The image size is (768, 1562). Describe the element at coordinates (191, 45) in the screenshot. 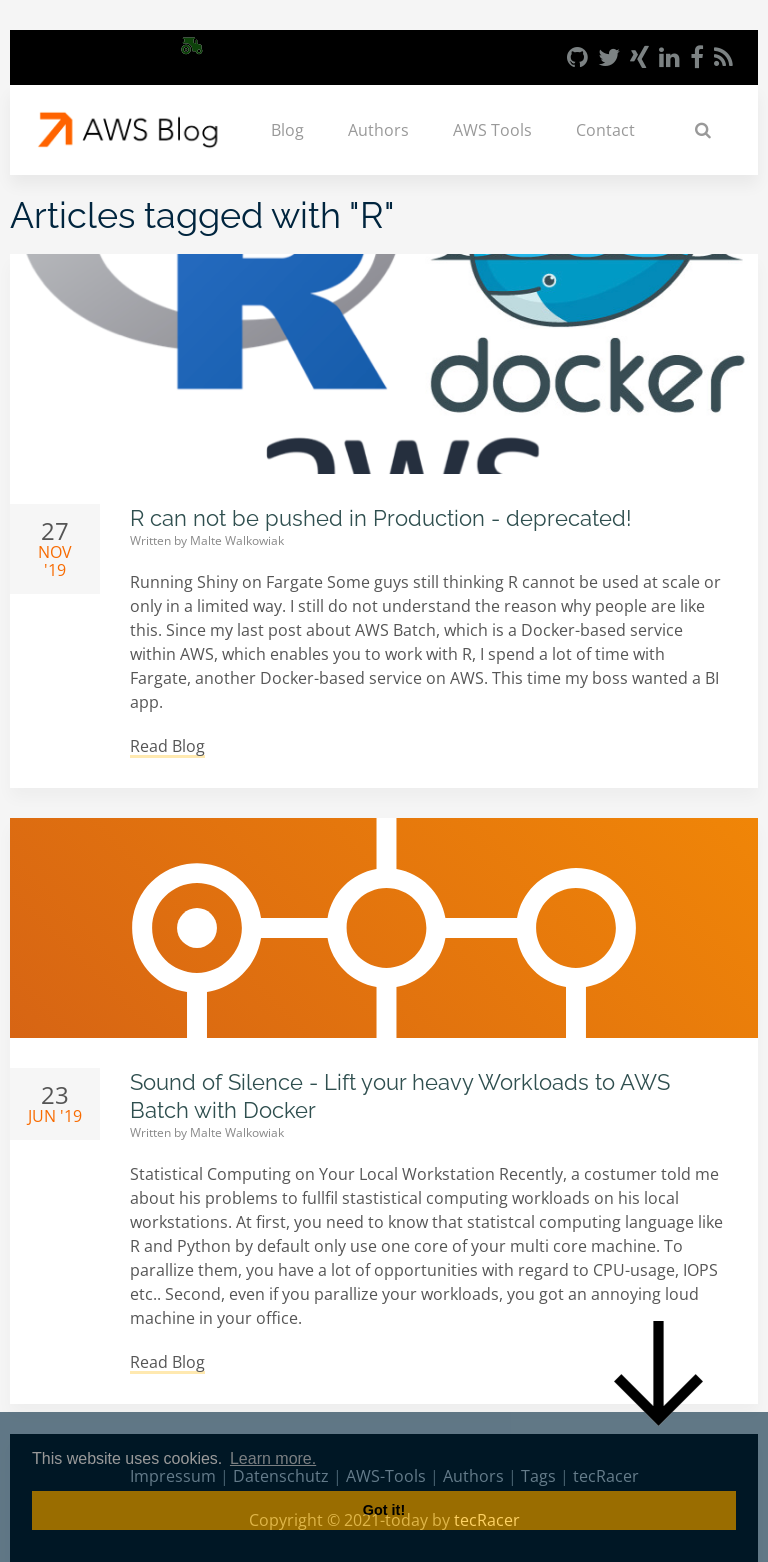

I see `access farming or agriculture features` at that location.